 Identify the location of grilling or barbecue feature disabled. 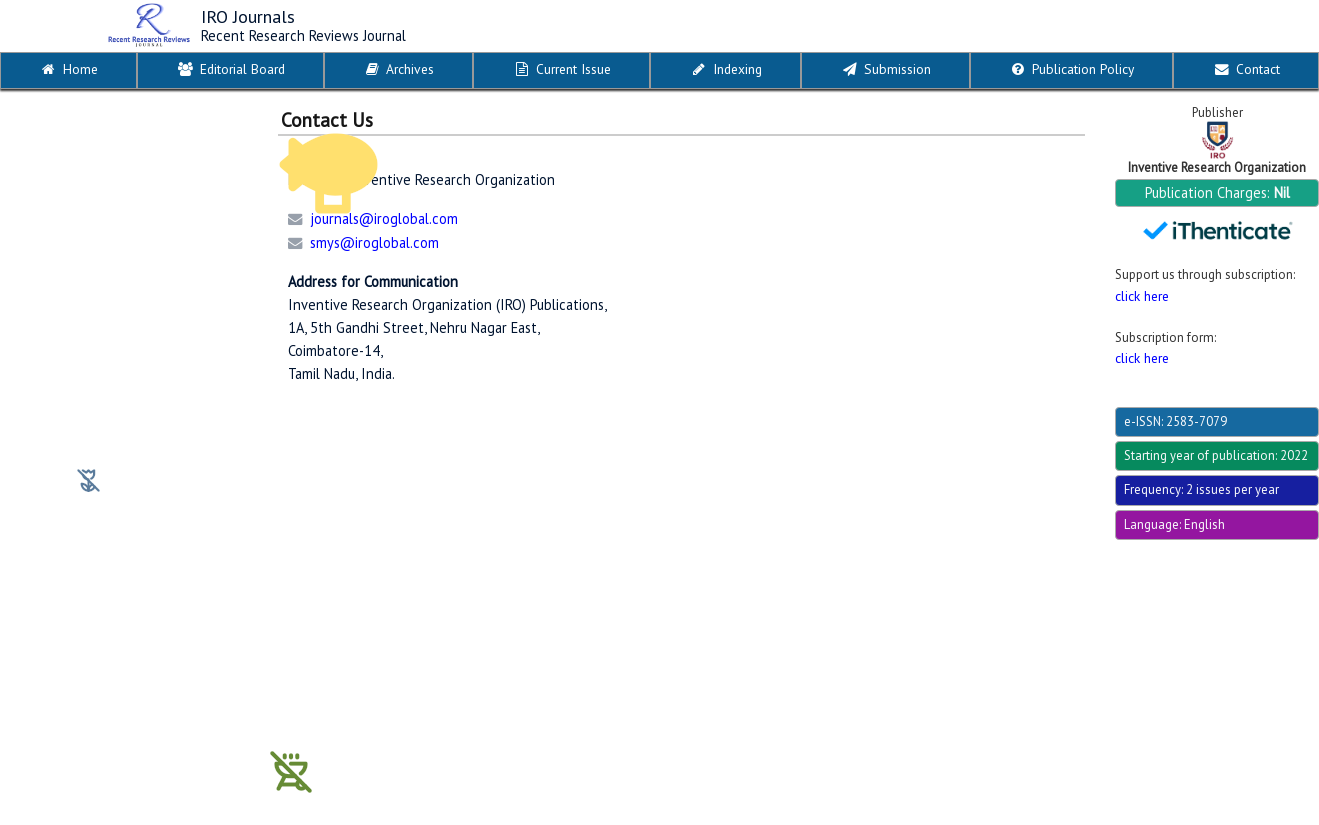
(291, 772).